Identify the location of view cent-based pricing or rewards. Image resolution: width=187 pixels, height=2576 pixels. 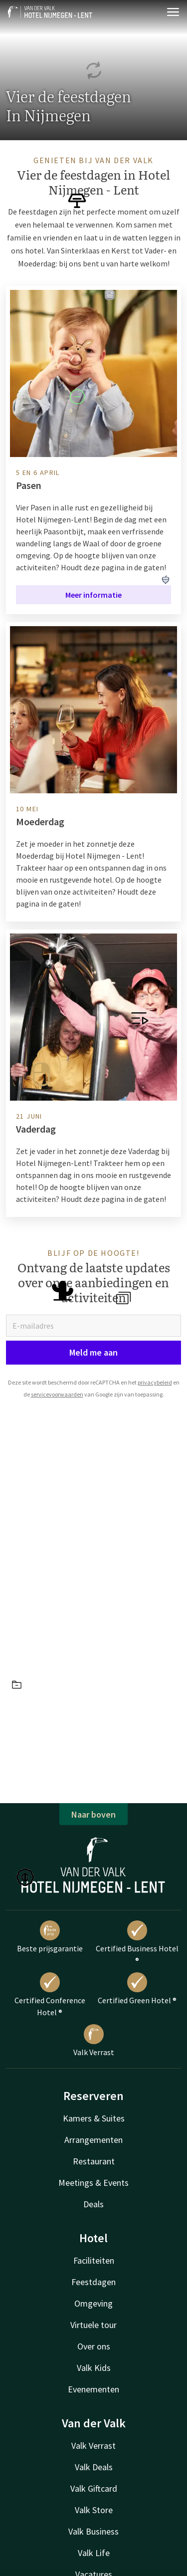
(25, 1877).